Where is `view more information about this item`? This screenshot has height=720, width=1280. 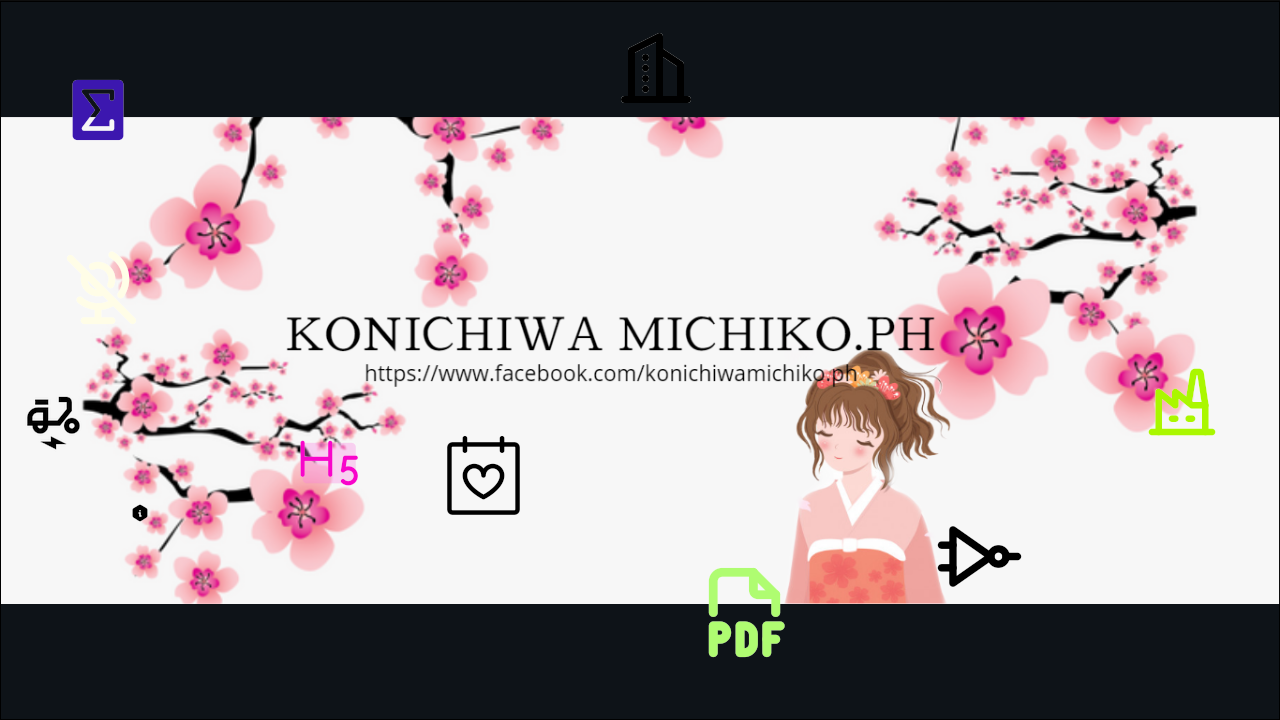 view more information about this item is located at coordinates (140, 513).